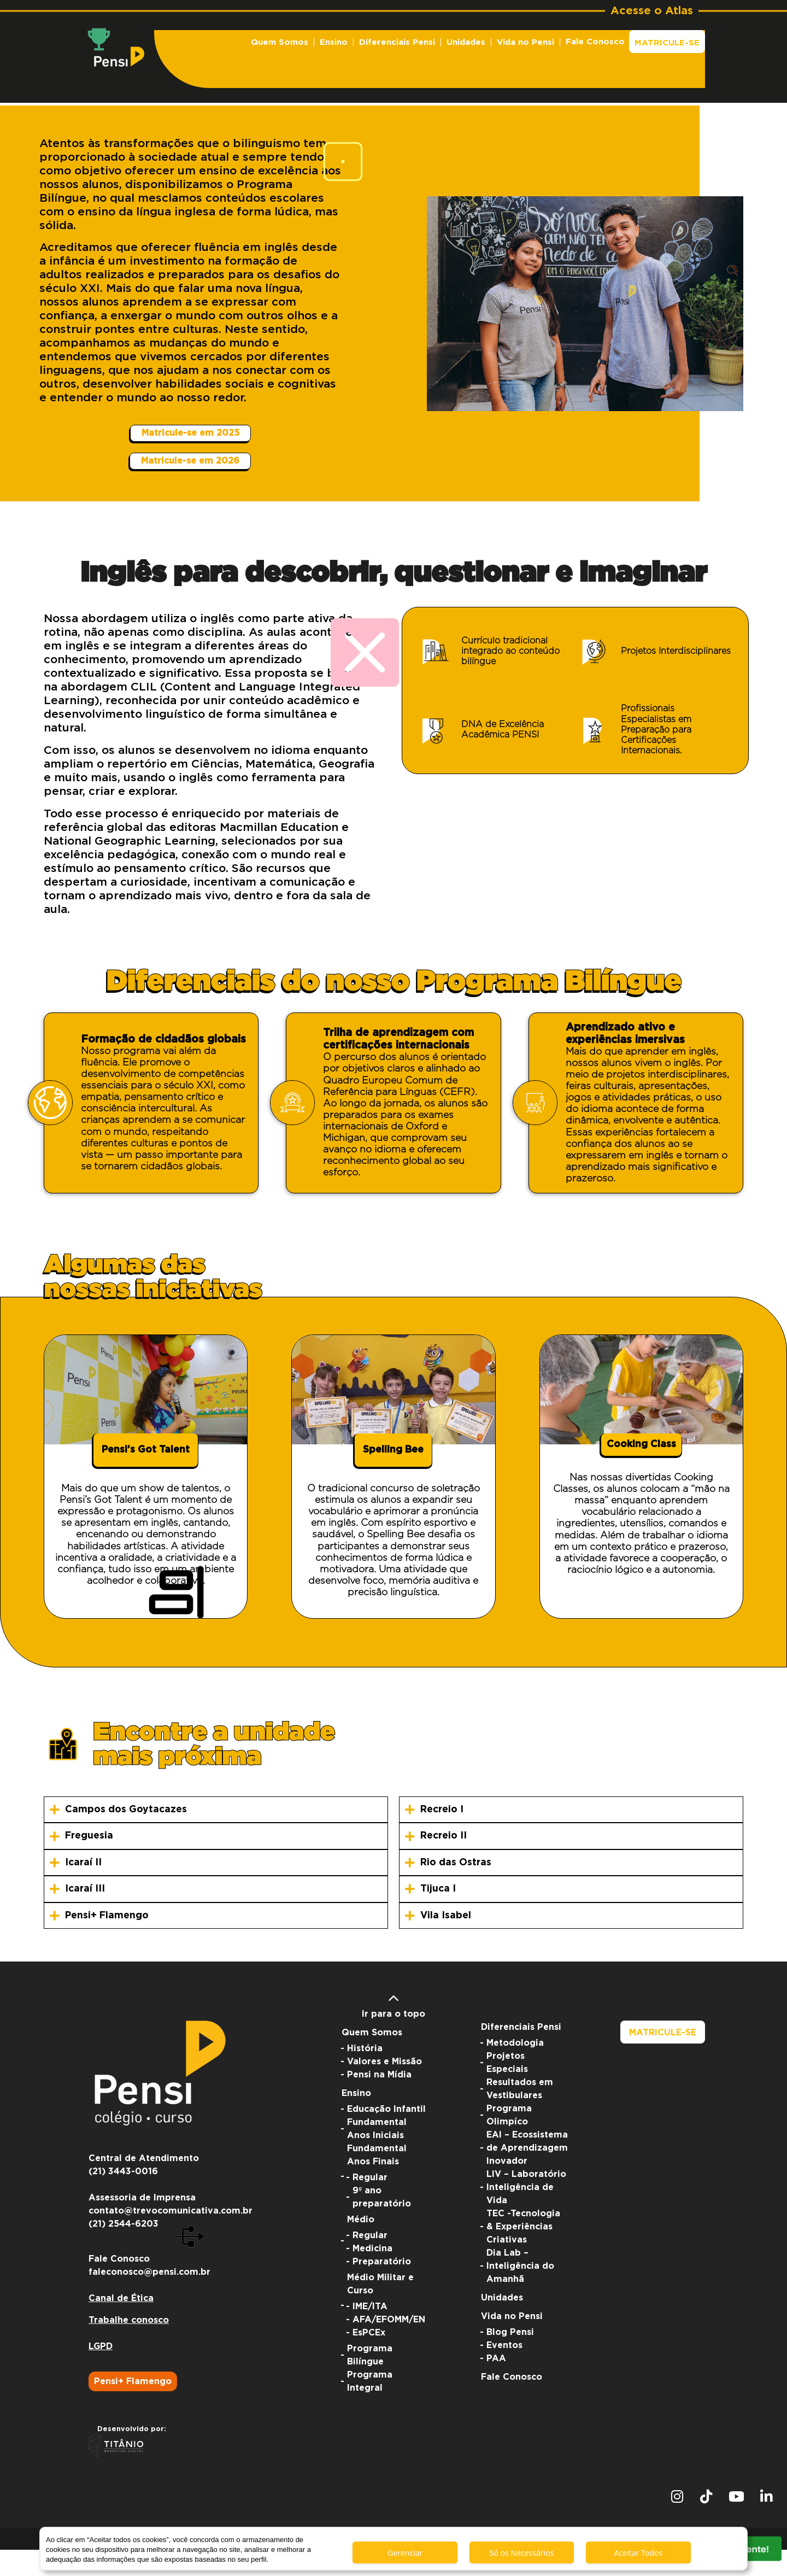  I want to click on align text to the right, so click(177, 1592).